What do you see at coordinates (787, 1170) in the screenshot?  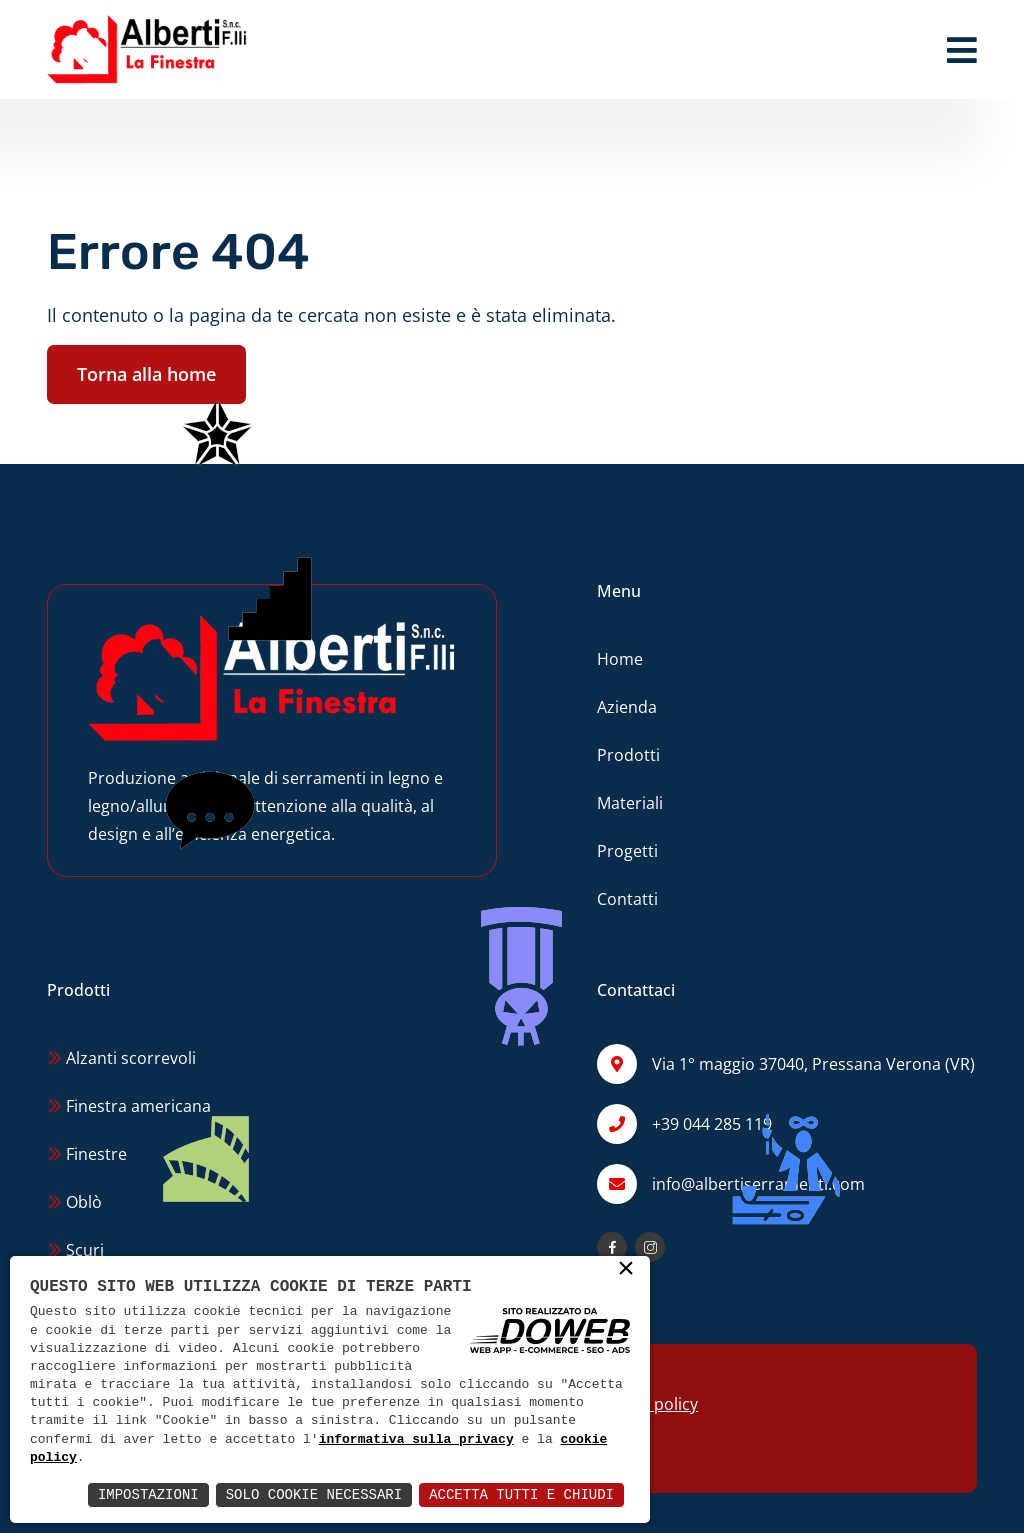 I see `view the magician tarot card` at bounding box center [787, 1170].